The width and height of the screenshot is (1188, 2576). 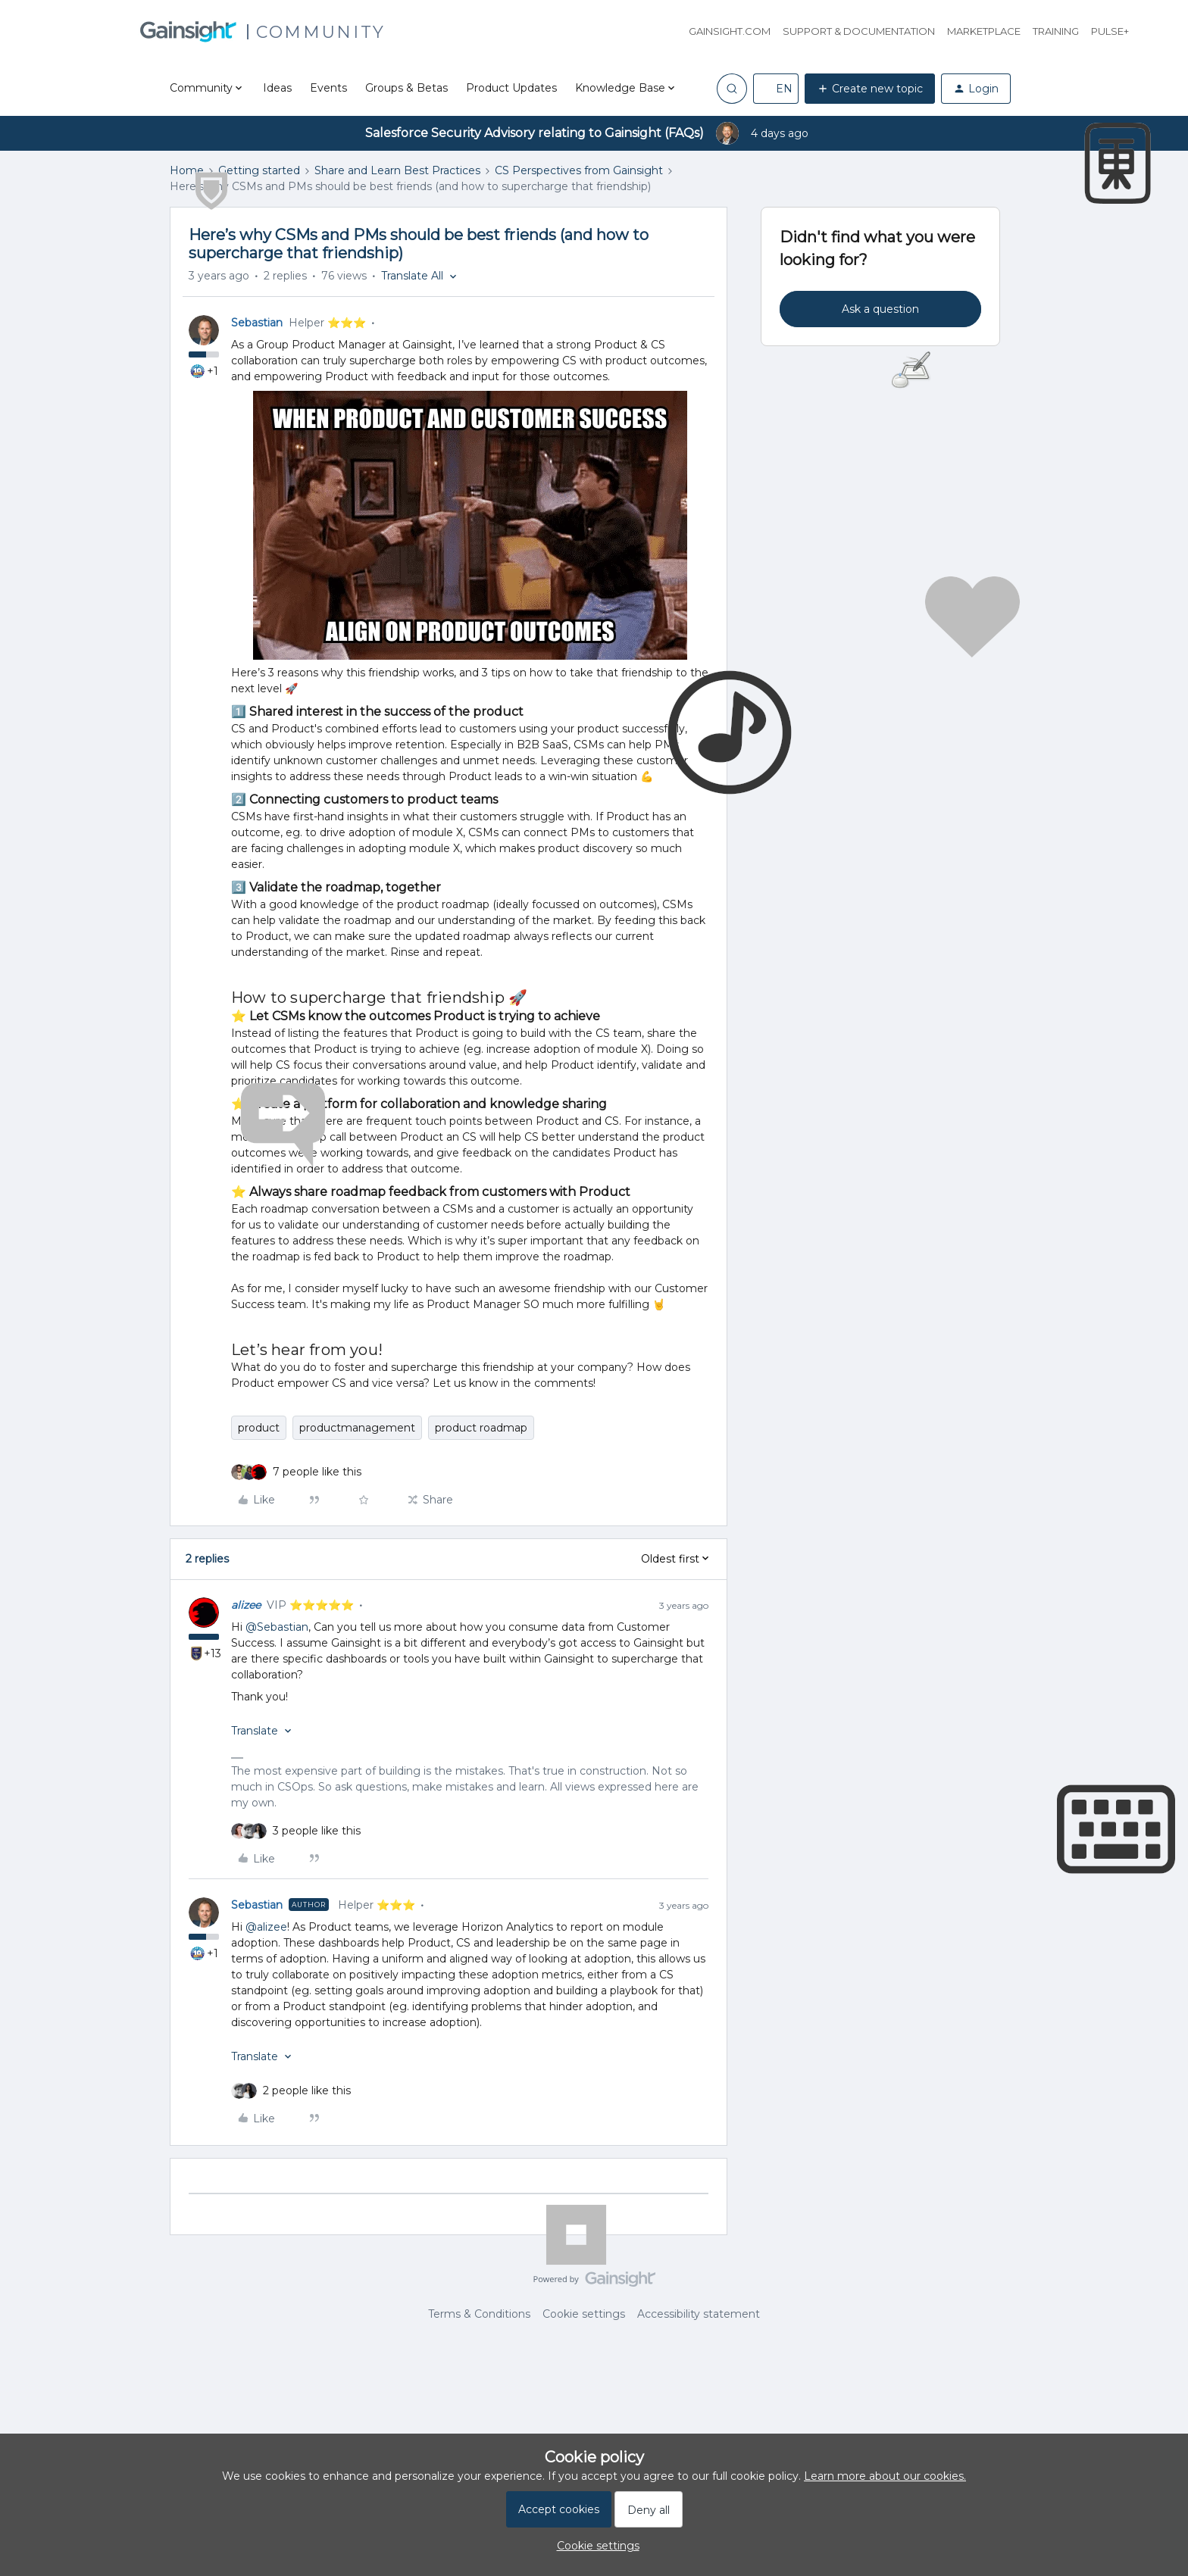 What do you see at coordinates (211, 191) in the screenshot?
I see `indicates high security status` at bounding box center [211, 191].